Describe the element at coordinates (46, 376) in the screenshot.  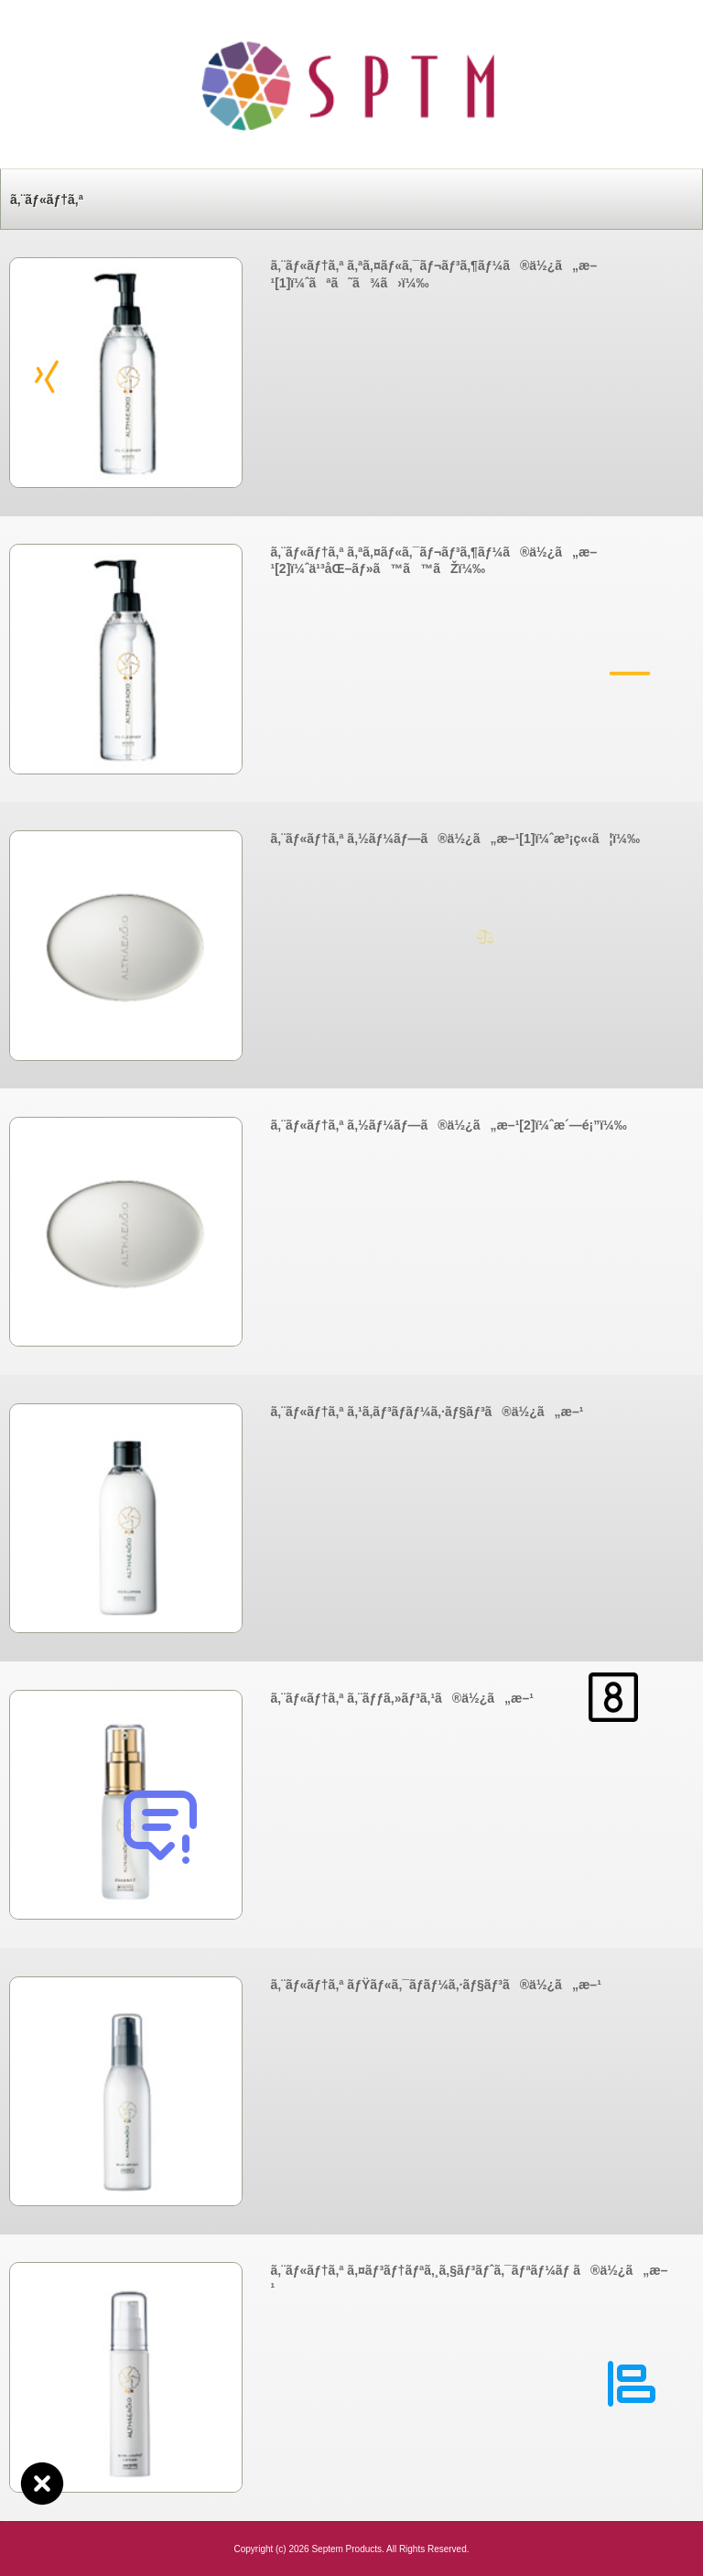
I see `connect with xing professional network` at that location.